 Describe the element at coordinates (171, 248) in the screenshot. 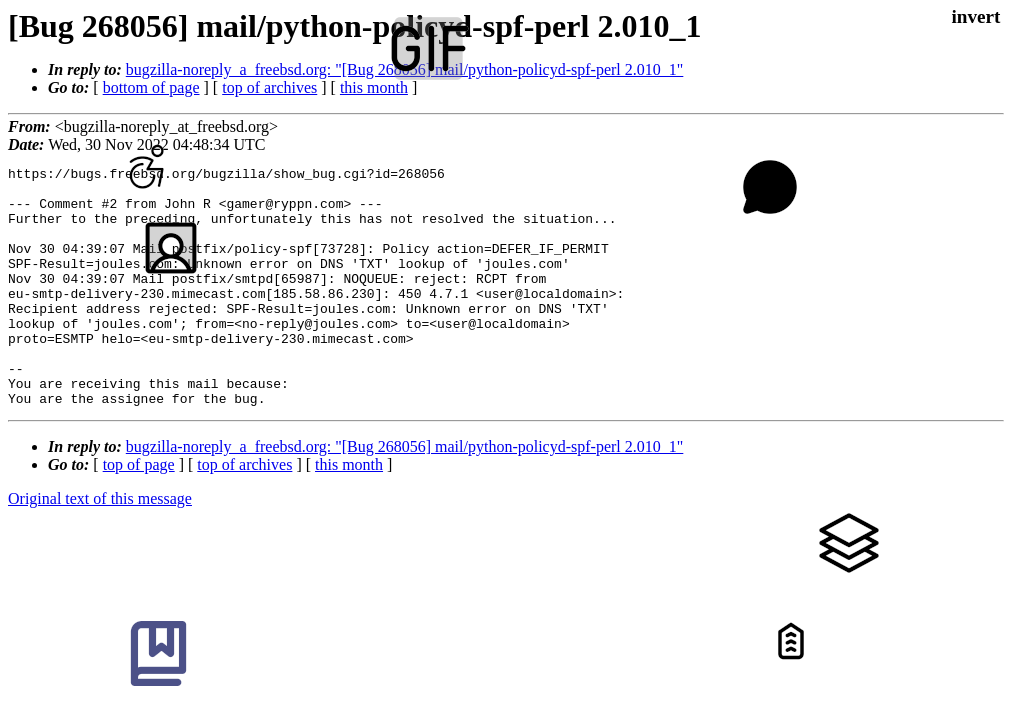

I see `view your profile` at that location.